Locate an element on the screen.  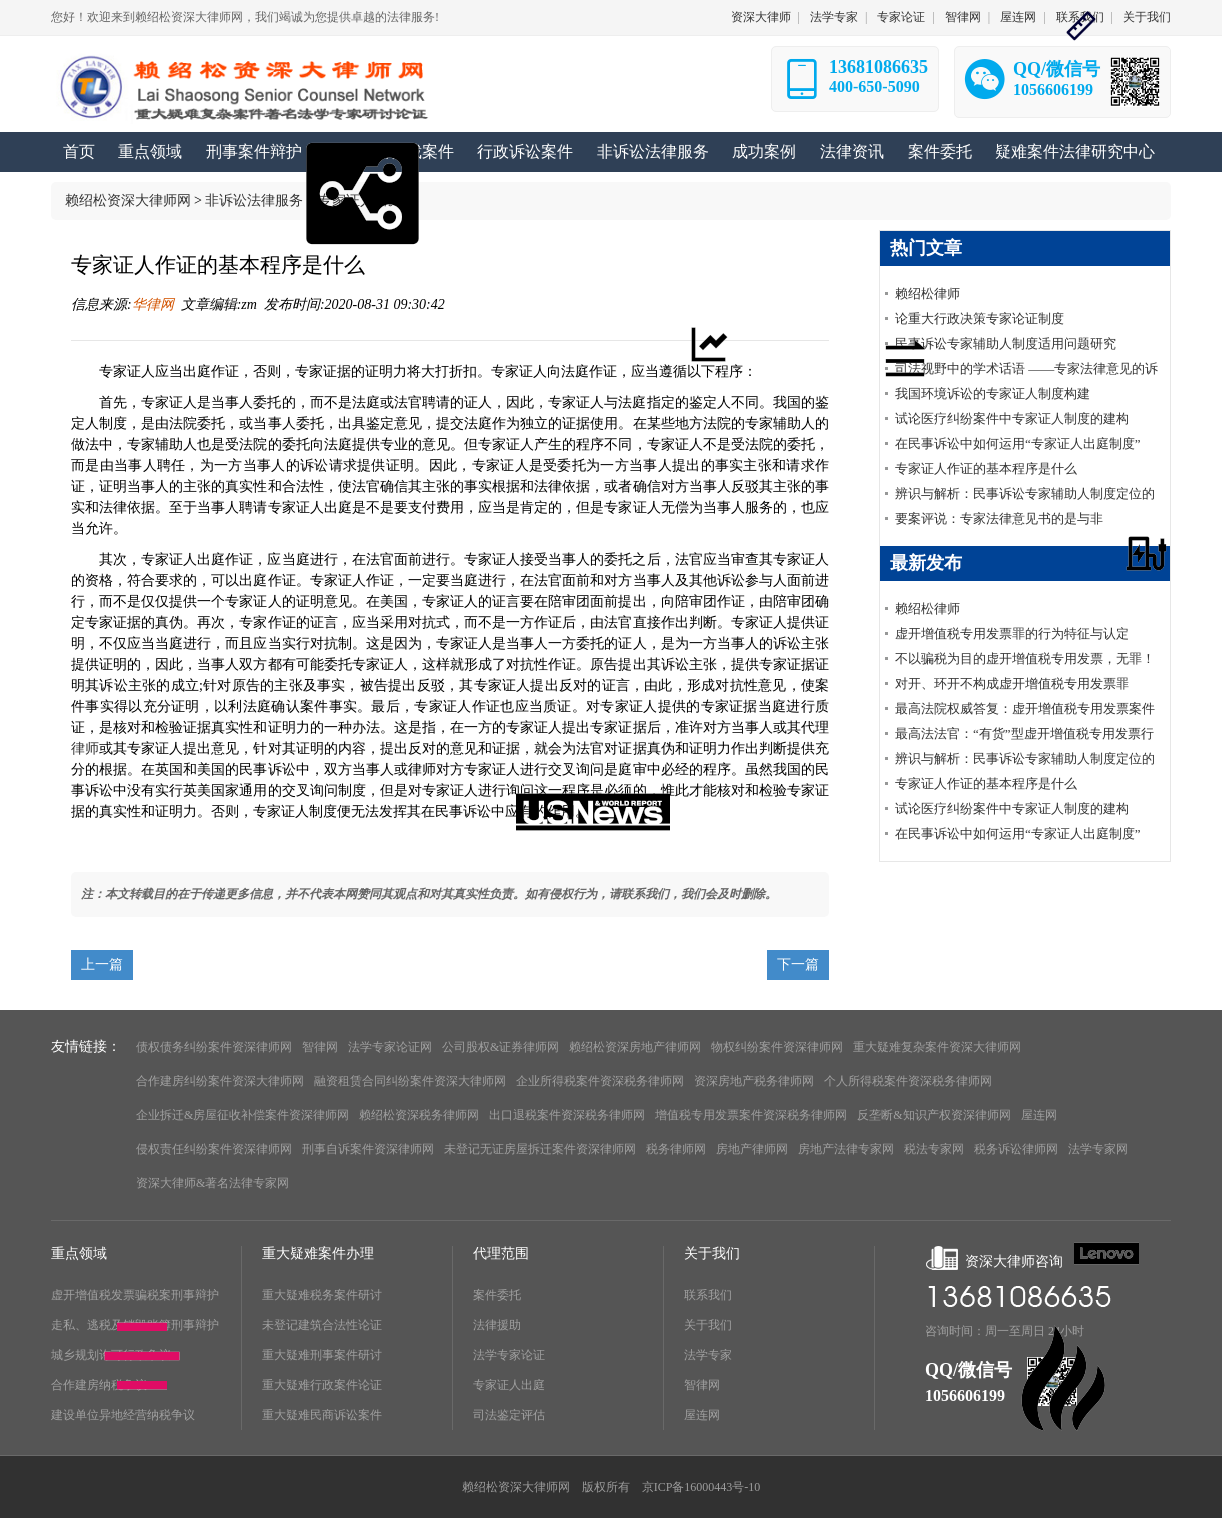
view on StackShare is located at coordinates (362, 193).